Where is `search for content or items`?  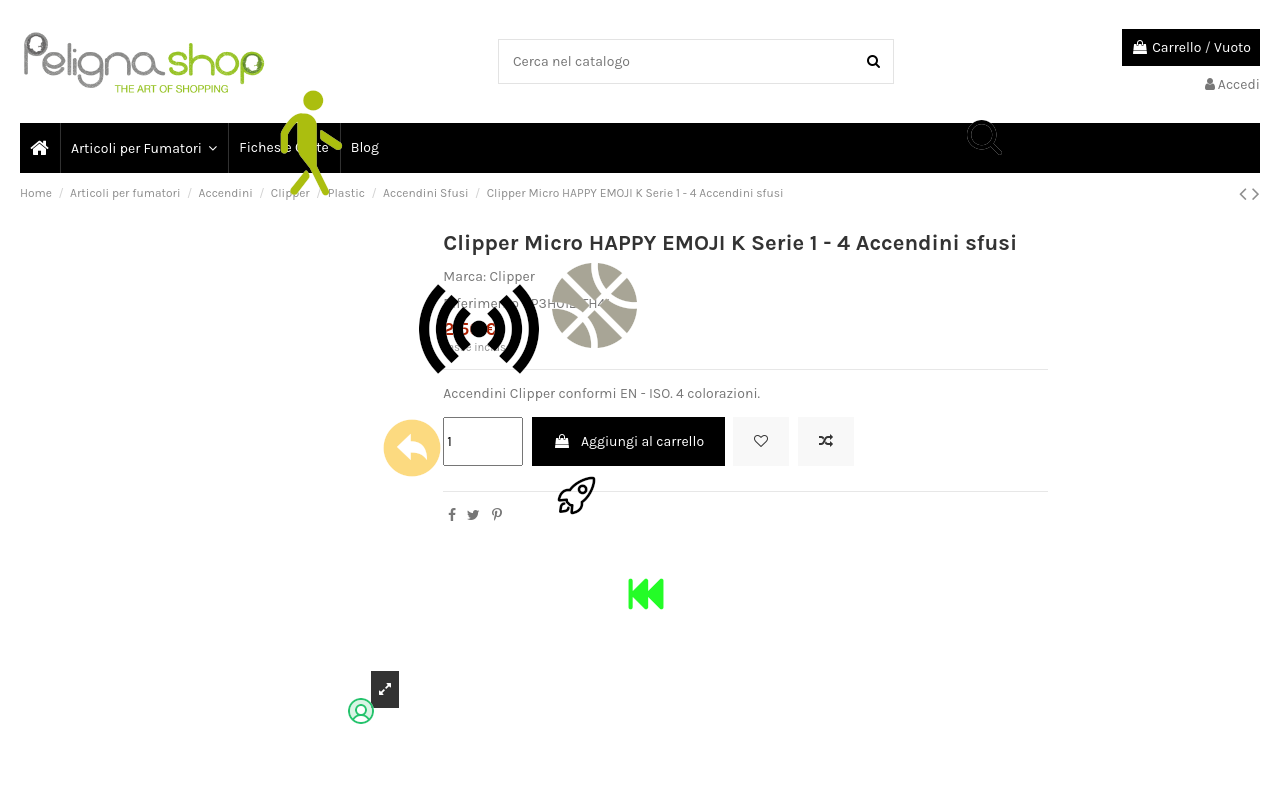
search for content or items is located at coordinates (984, 137).